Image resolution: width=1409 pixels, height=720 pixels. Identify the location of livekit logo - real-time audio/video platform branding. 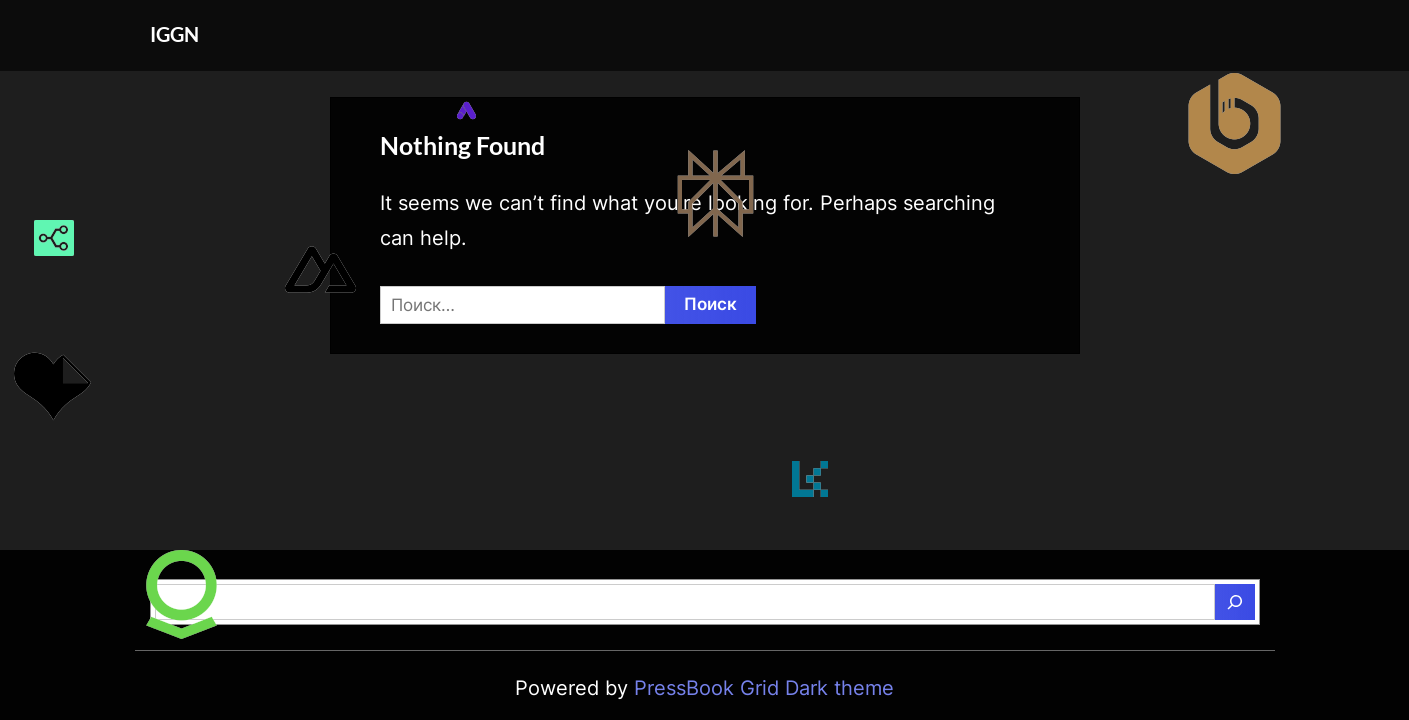
(810, 479).